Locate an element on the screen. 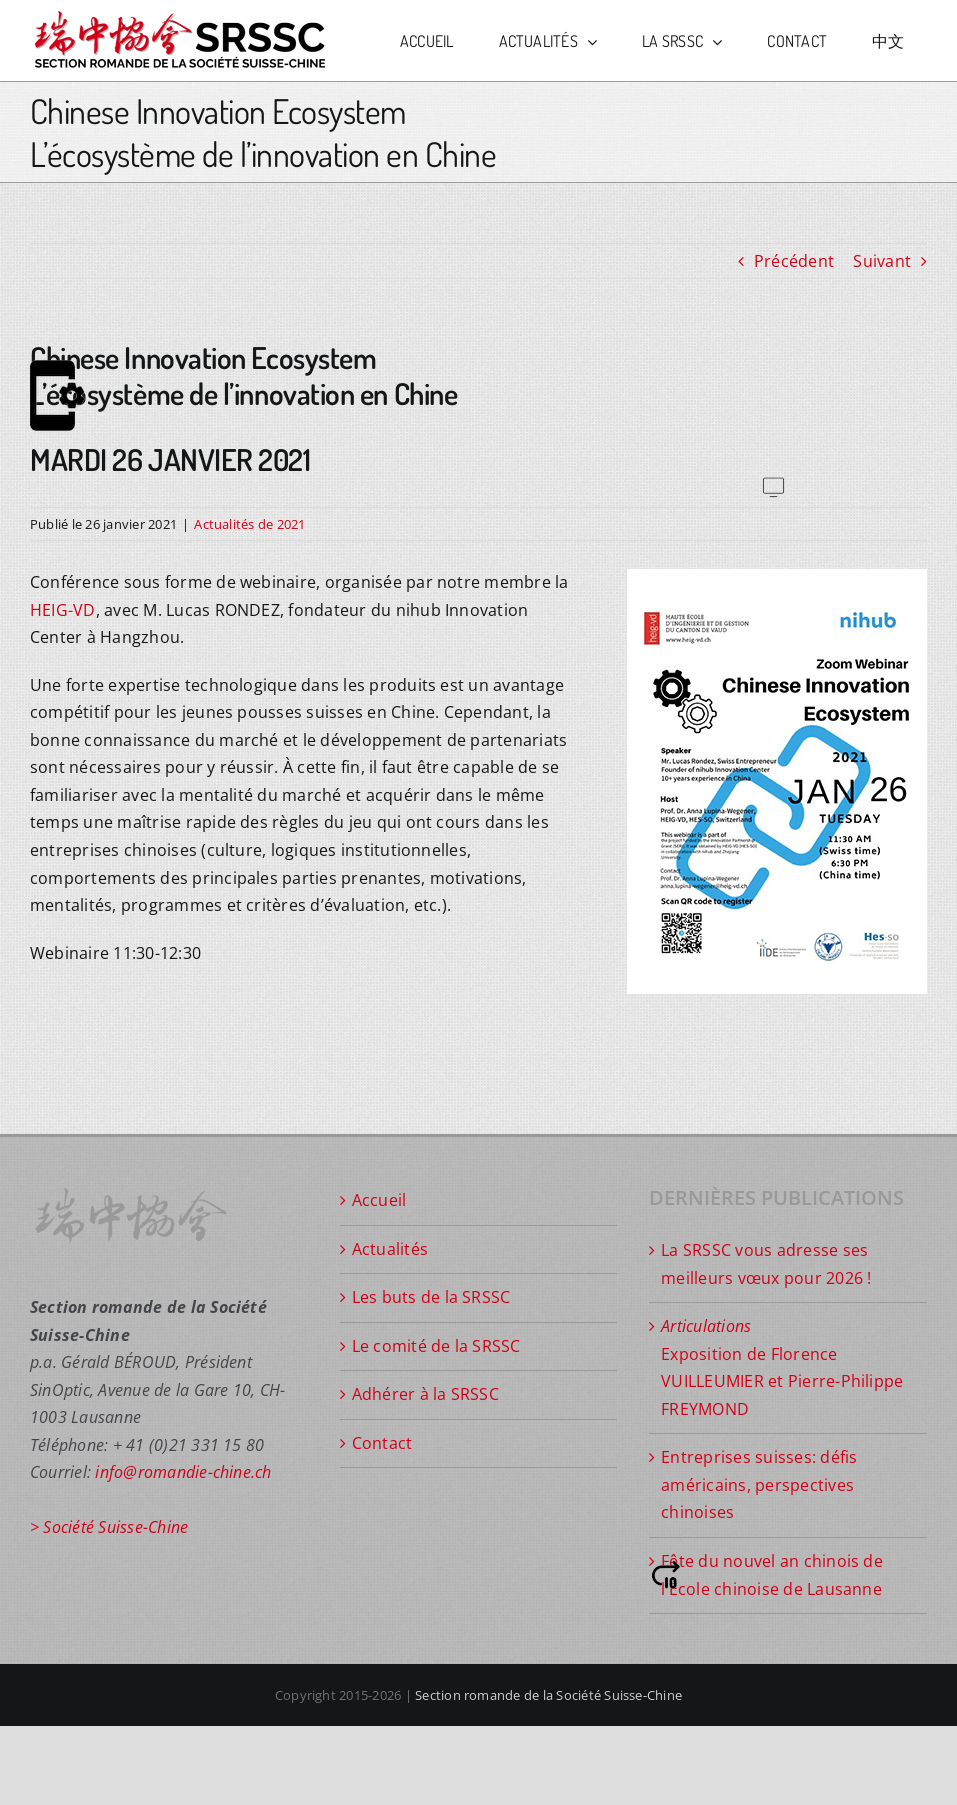 The height and width of the screenshot is (1805, 957). open app settings is located at coordinates (52, 395).